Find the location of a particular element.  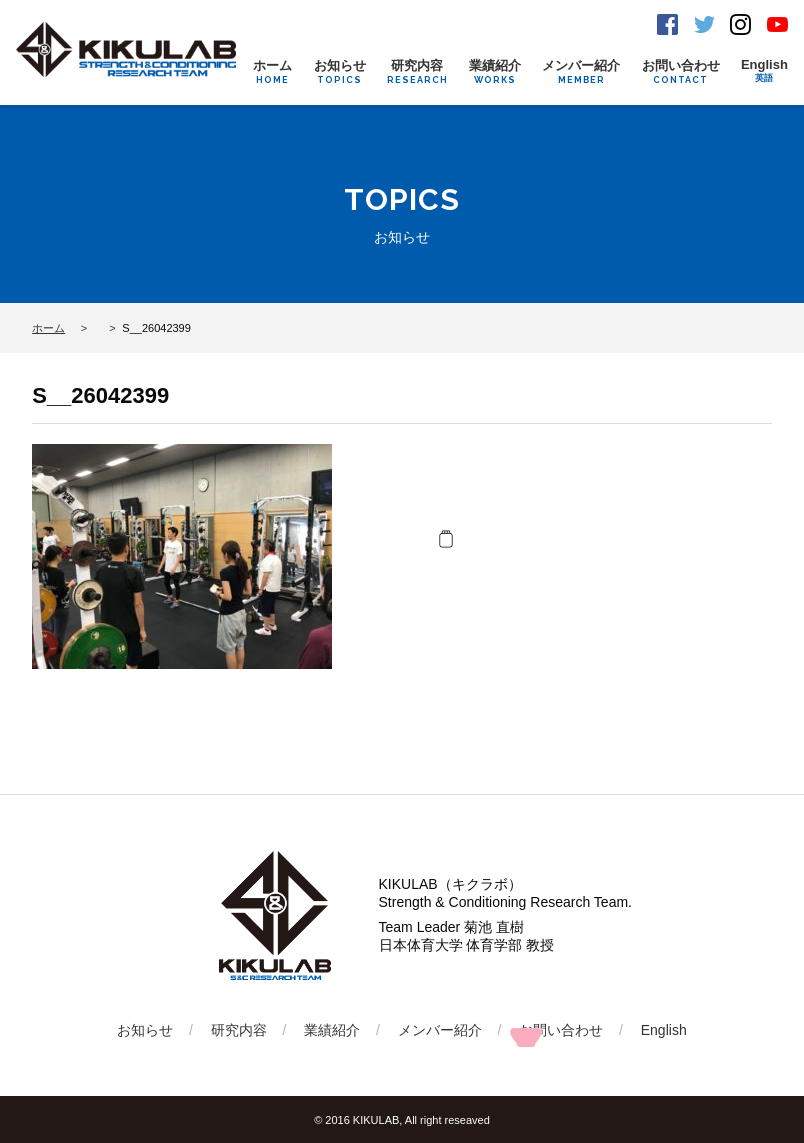

store or save items to a collection is located at coordinates (446, 539).